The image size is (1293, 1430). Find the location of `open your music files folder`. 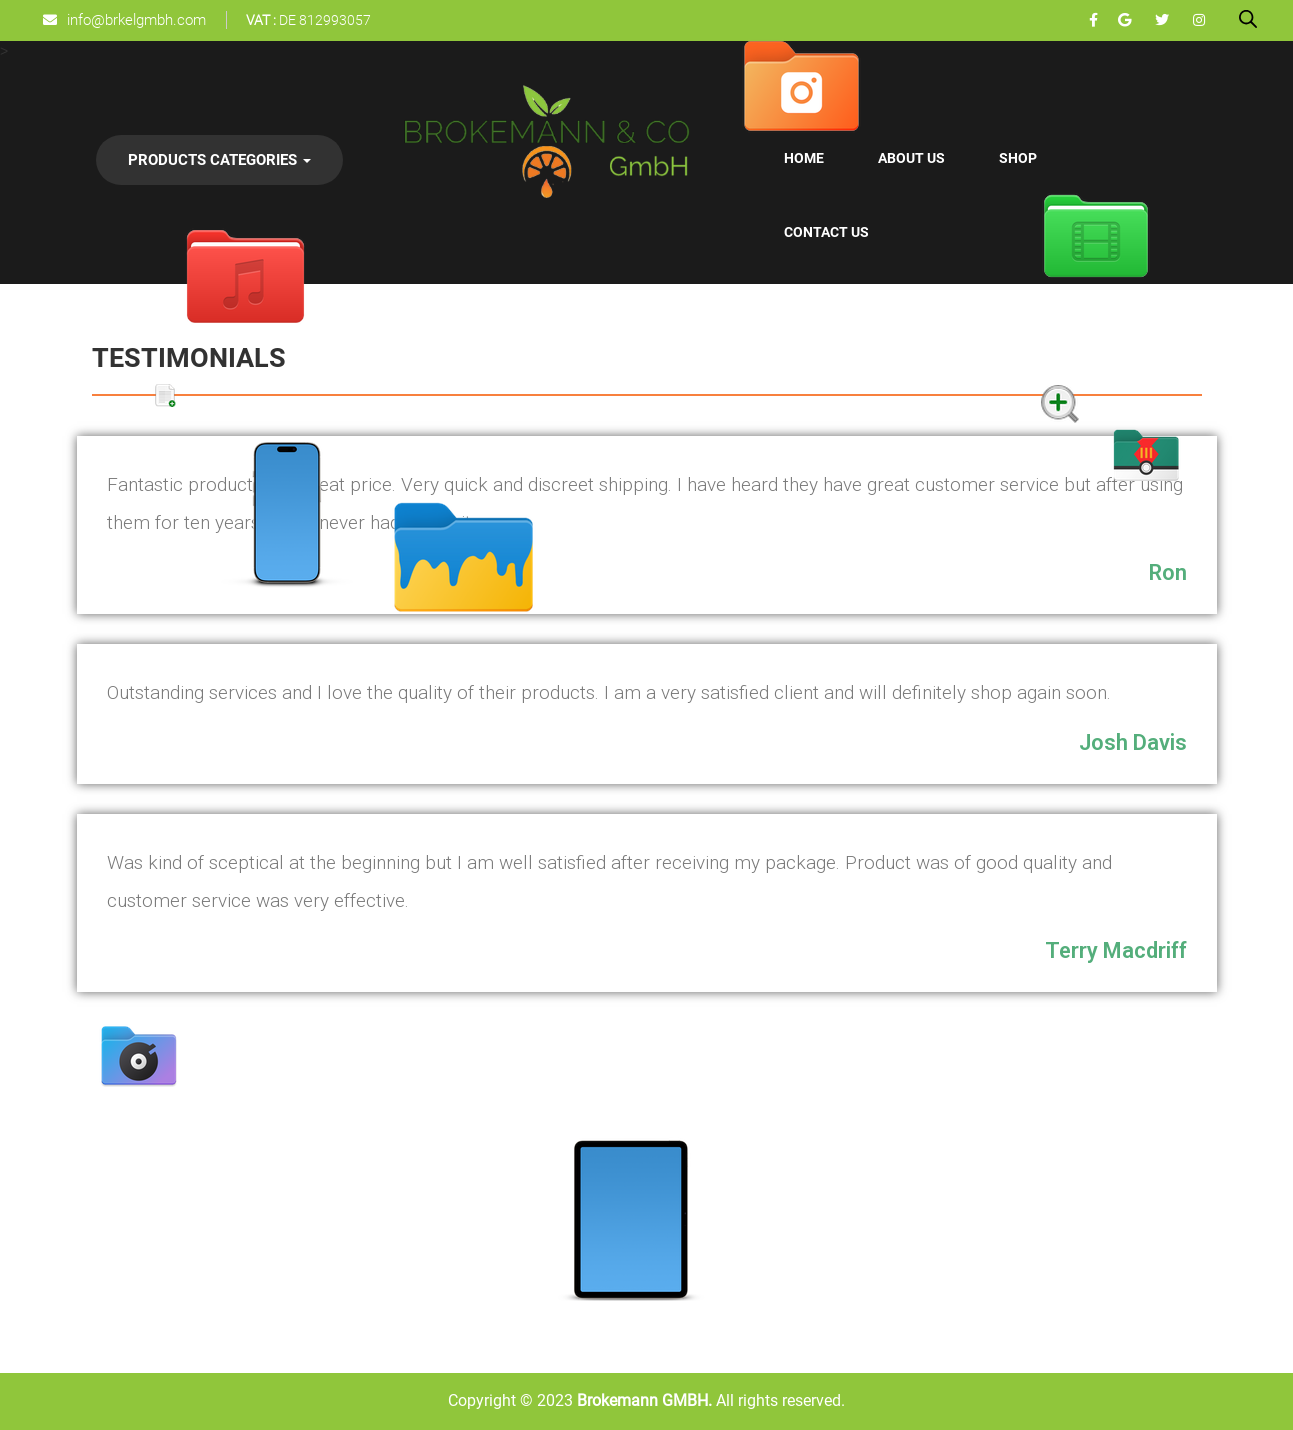

open your music files folder is located at coordinates (245, 276).